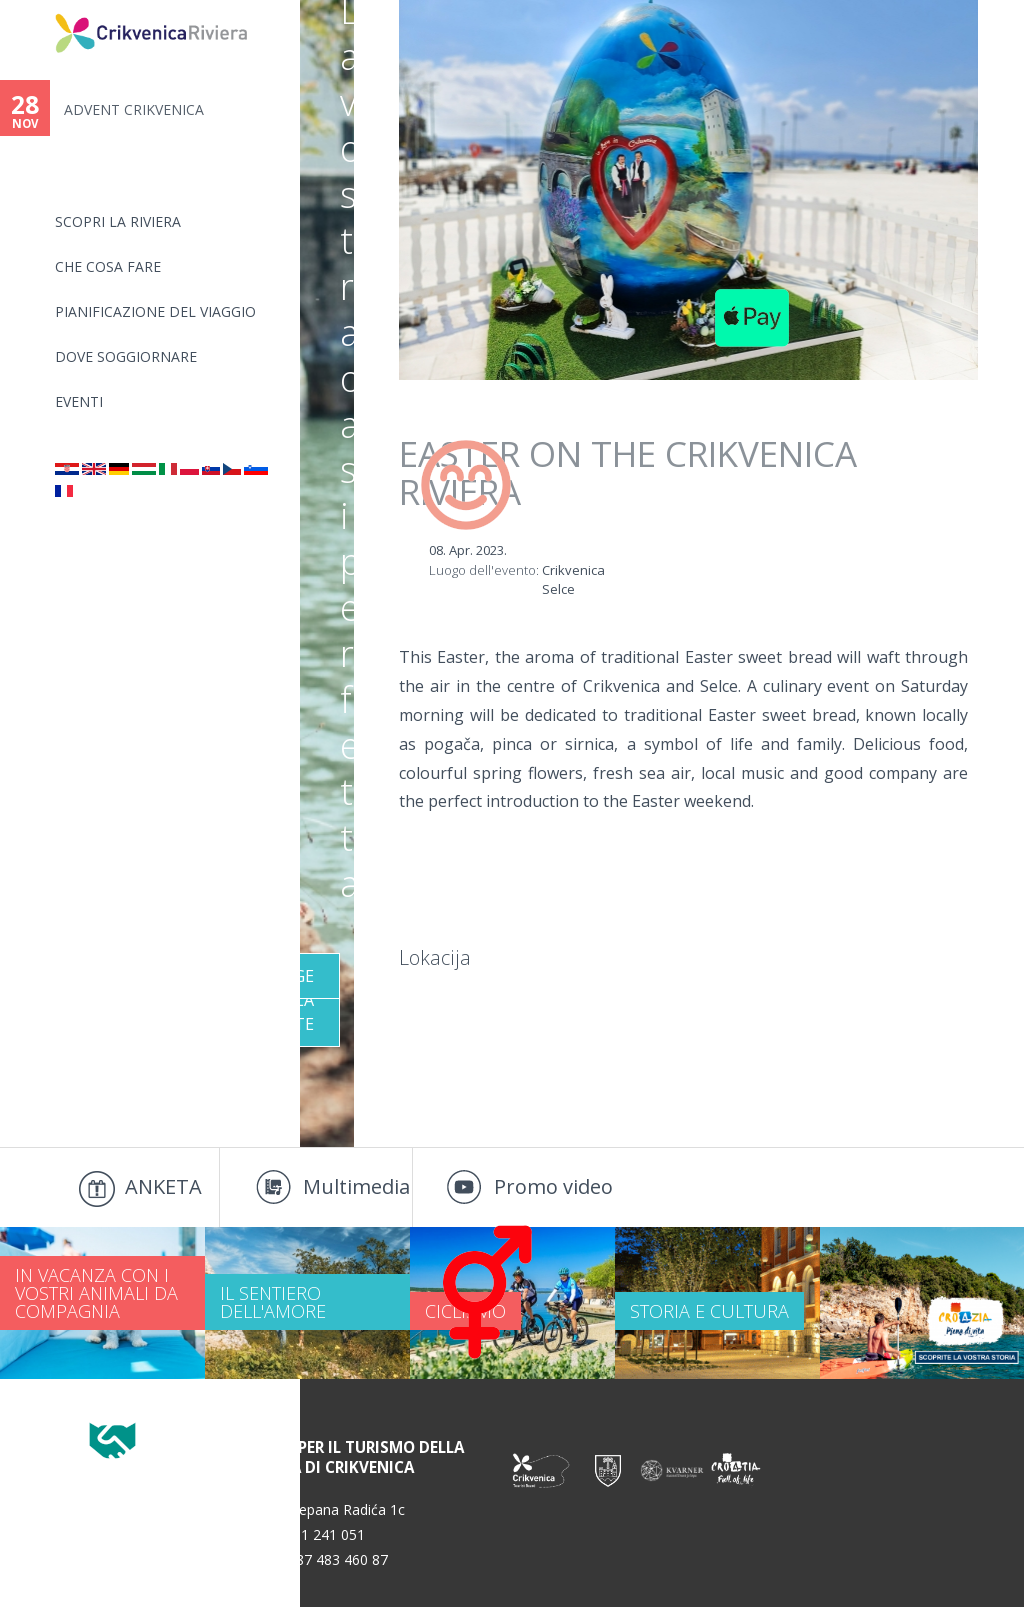  What do you see at coordinates (112, 1440) in the screenshot?
I see `confirm a partnership or agreement` at bounding box center [112, 1440].